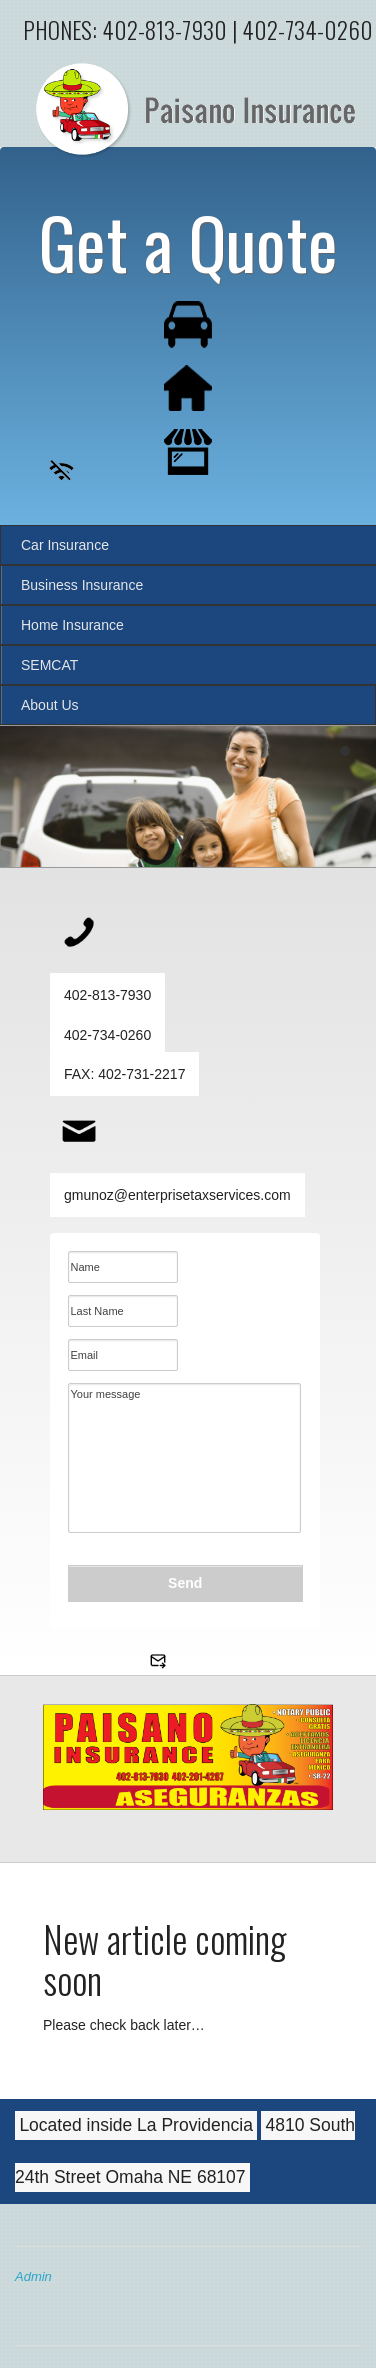 This screenshot has height=2368, width=376. Describe the element at coordinates (158, 1661) in the screenshot. I see `forward this email to another recipient` at that location.